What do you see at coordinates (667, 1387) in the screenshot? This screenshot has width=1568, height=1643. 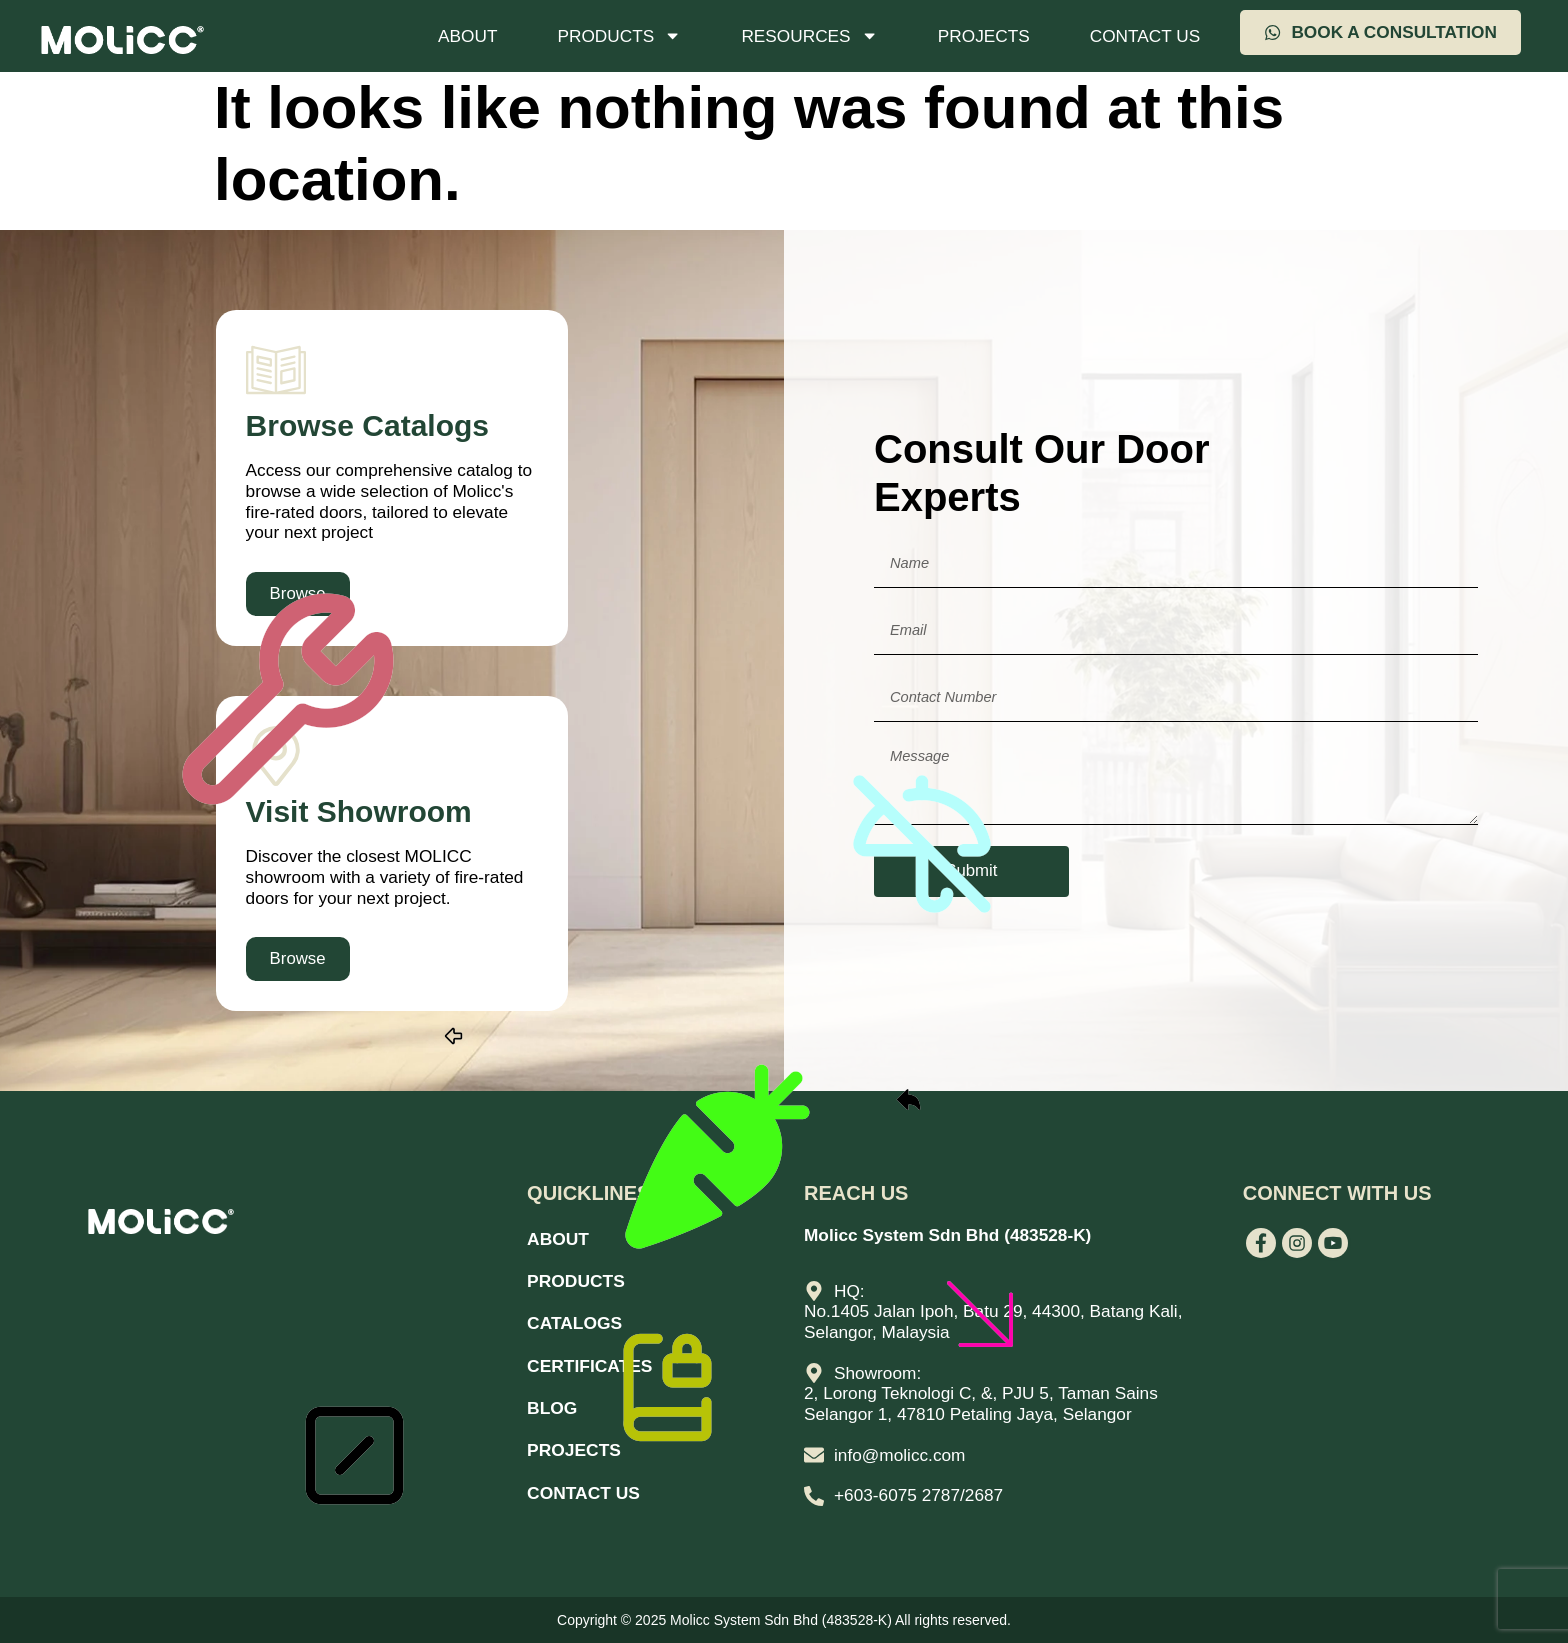 I see `access a protected or locked document` at bounding box center [667, 1387].